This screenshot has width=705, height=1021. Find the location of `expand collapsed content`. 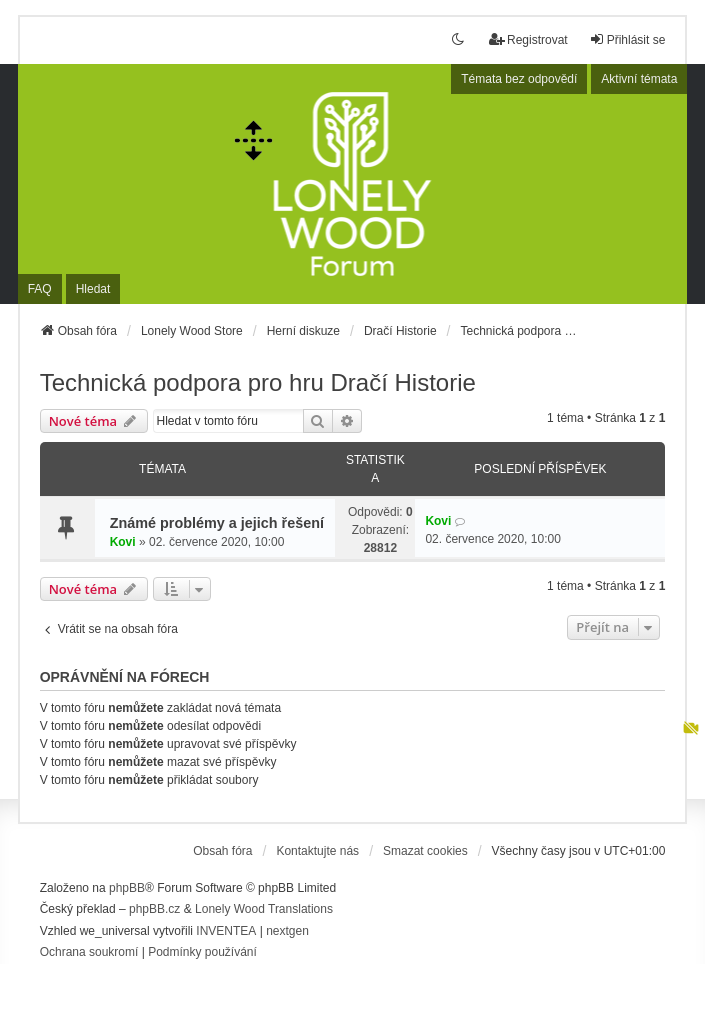

expand collapsed content is located at coordinates (253, 140).